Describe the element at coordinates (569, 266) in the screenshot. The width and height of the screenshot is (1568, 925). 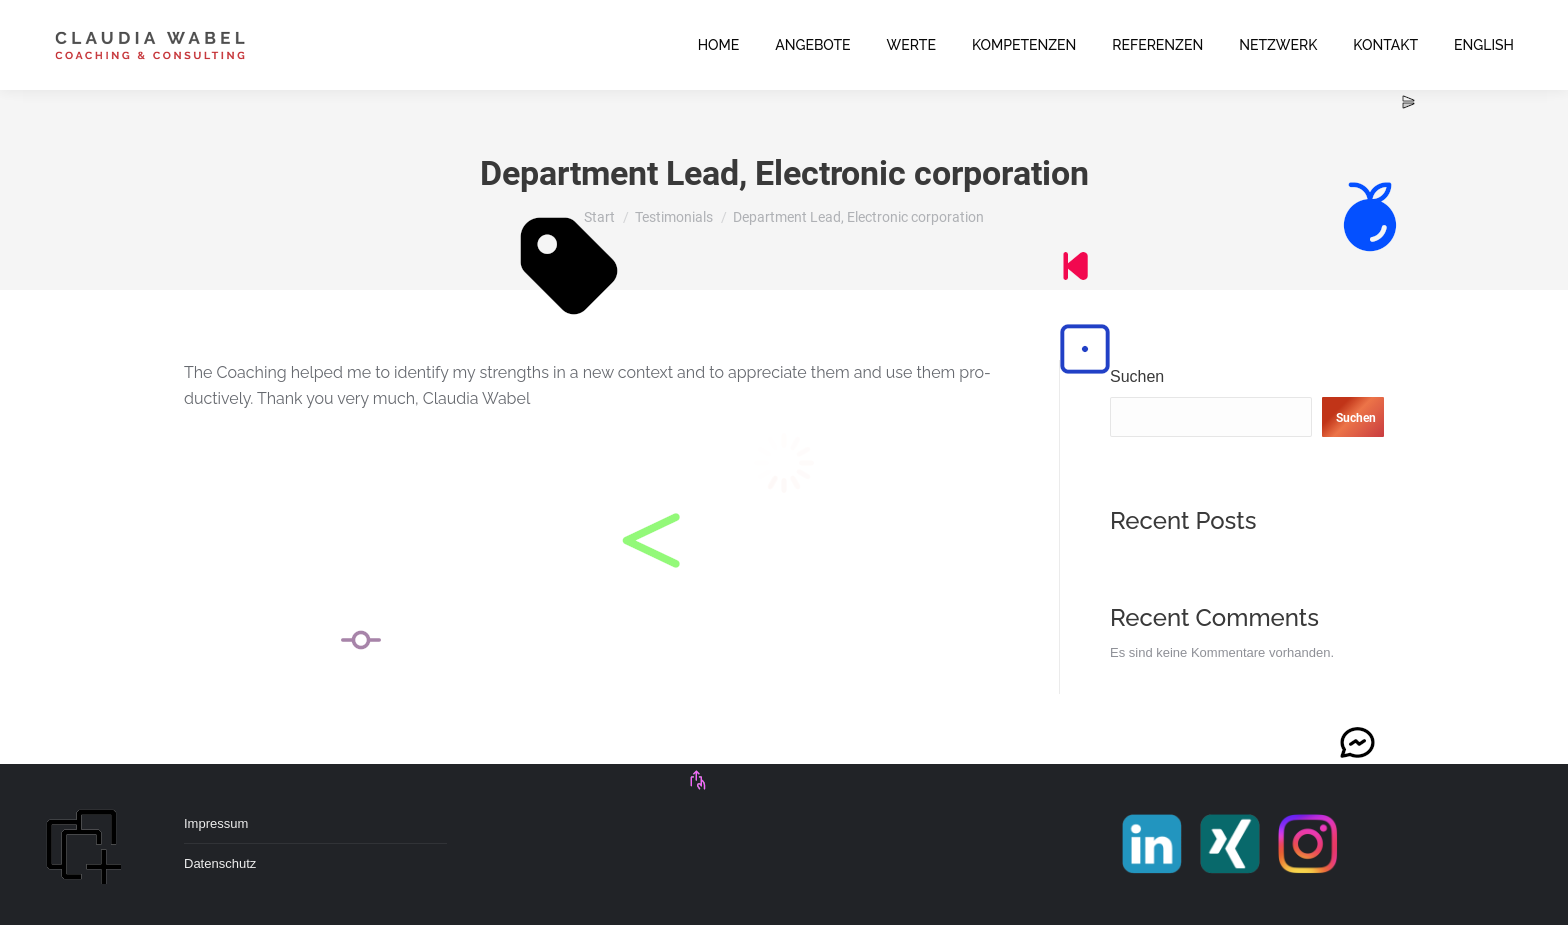
I see `add or manage tags` at that location.